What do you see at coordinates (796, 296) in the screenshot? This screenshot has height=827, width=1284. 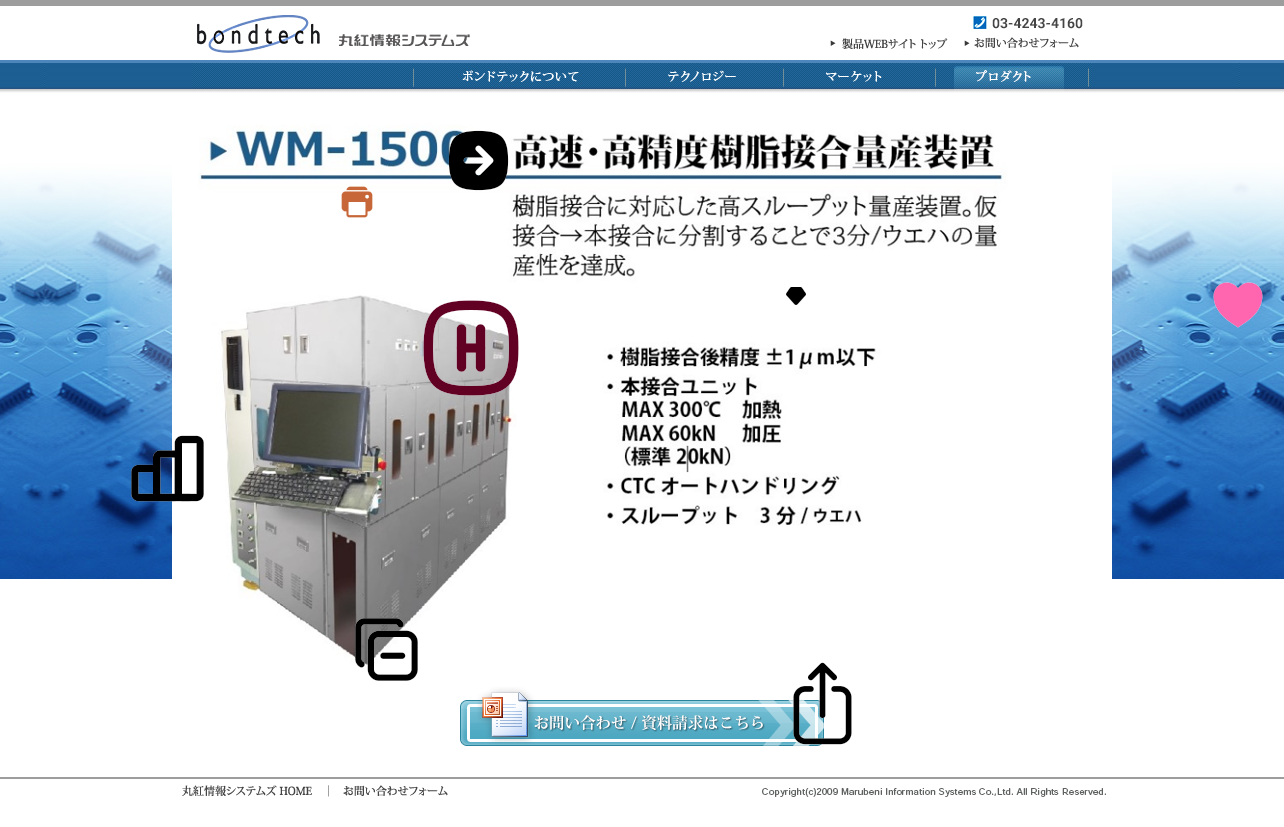 I see `open sketch app` at bounding box center [796, 296].